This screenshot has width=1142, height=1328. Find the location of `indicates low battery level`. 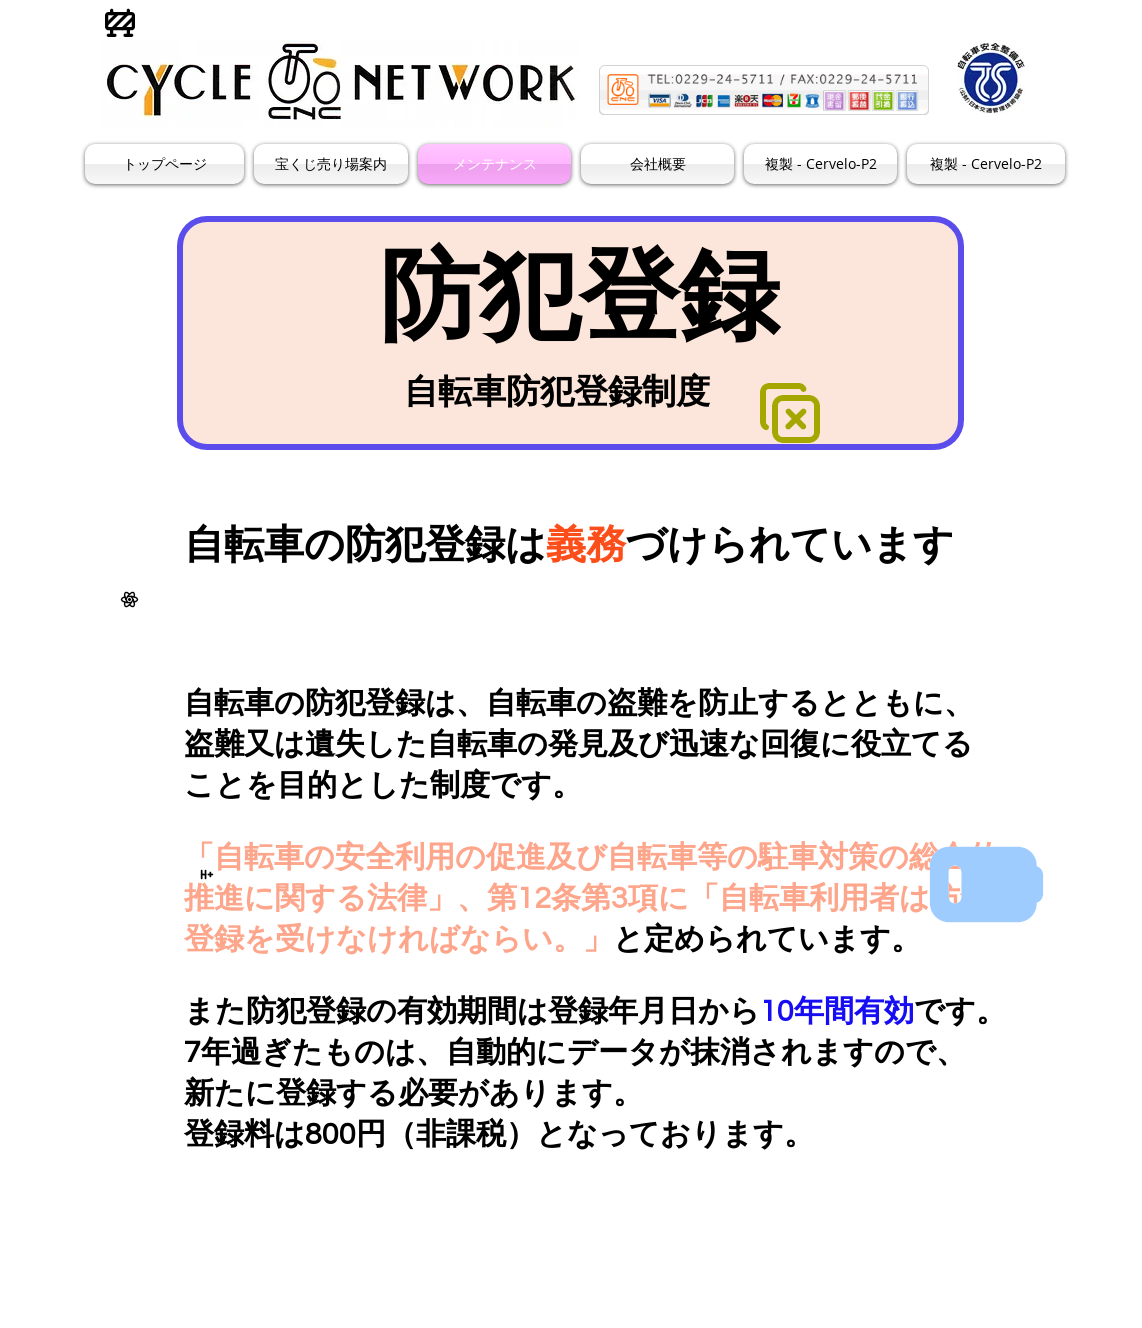

indicates low battery level is located at coordinates (986, 884).